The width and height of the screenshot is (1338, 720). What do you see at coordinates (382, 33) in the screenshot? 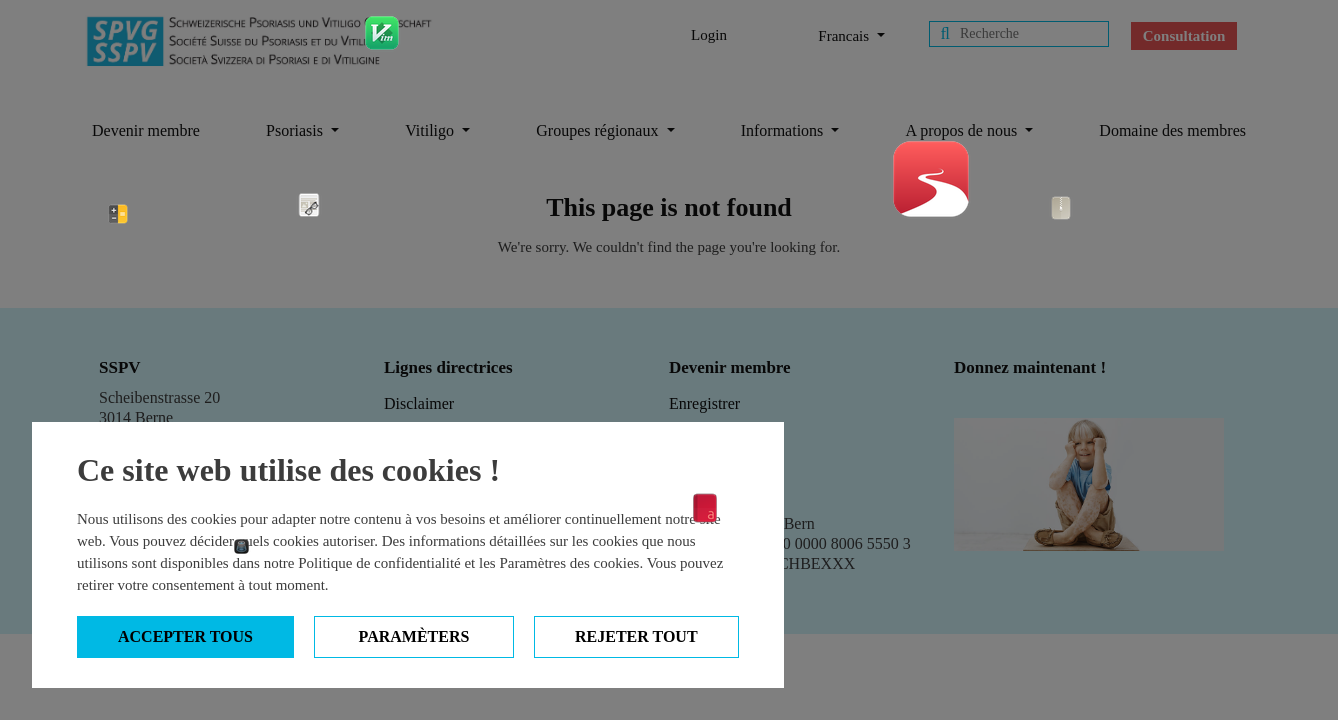
I see `open vim text editor` at bounding box center [382, 33].